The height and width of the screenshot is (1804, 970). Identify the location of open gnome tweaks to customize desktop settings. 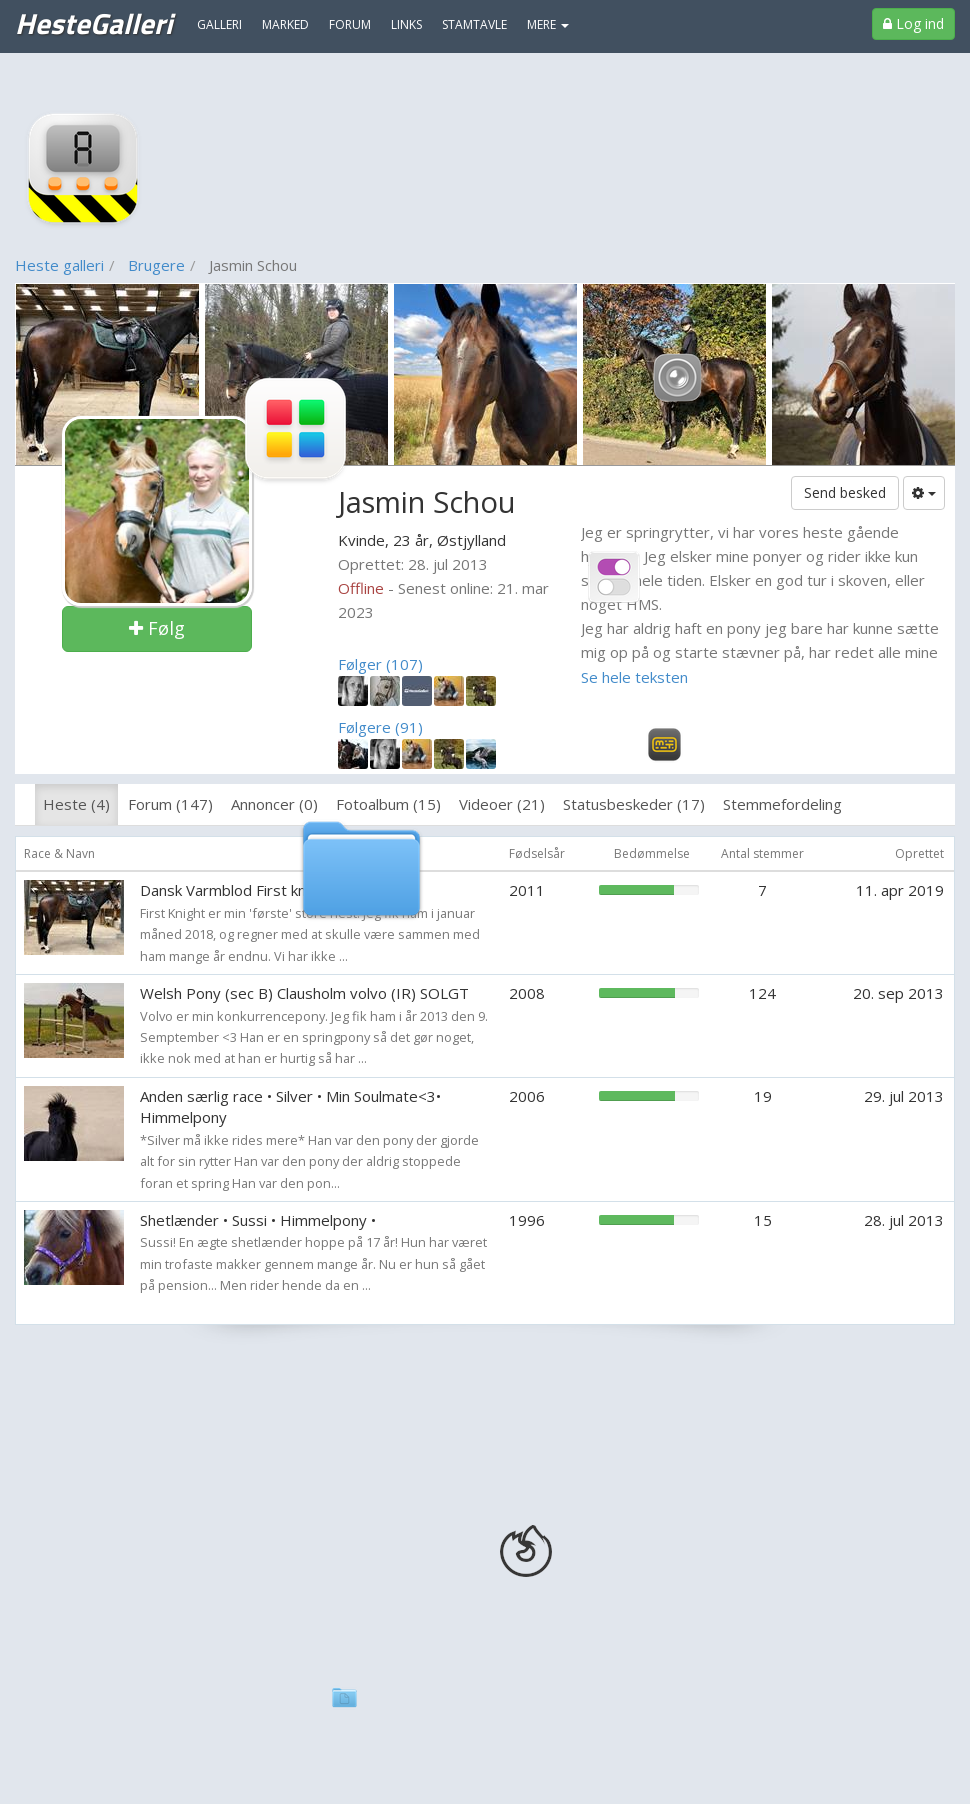
(614, 577).